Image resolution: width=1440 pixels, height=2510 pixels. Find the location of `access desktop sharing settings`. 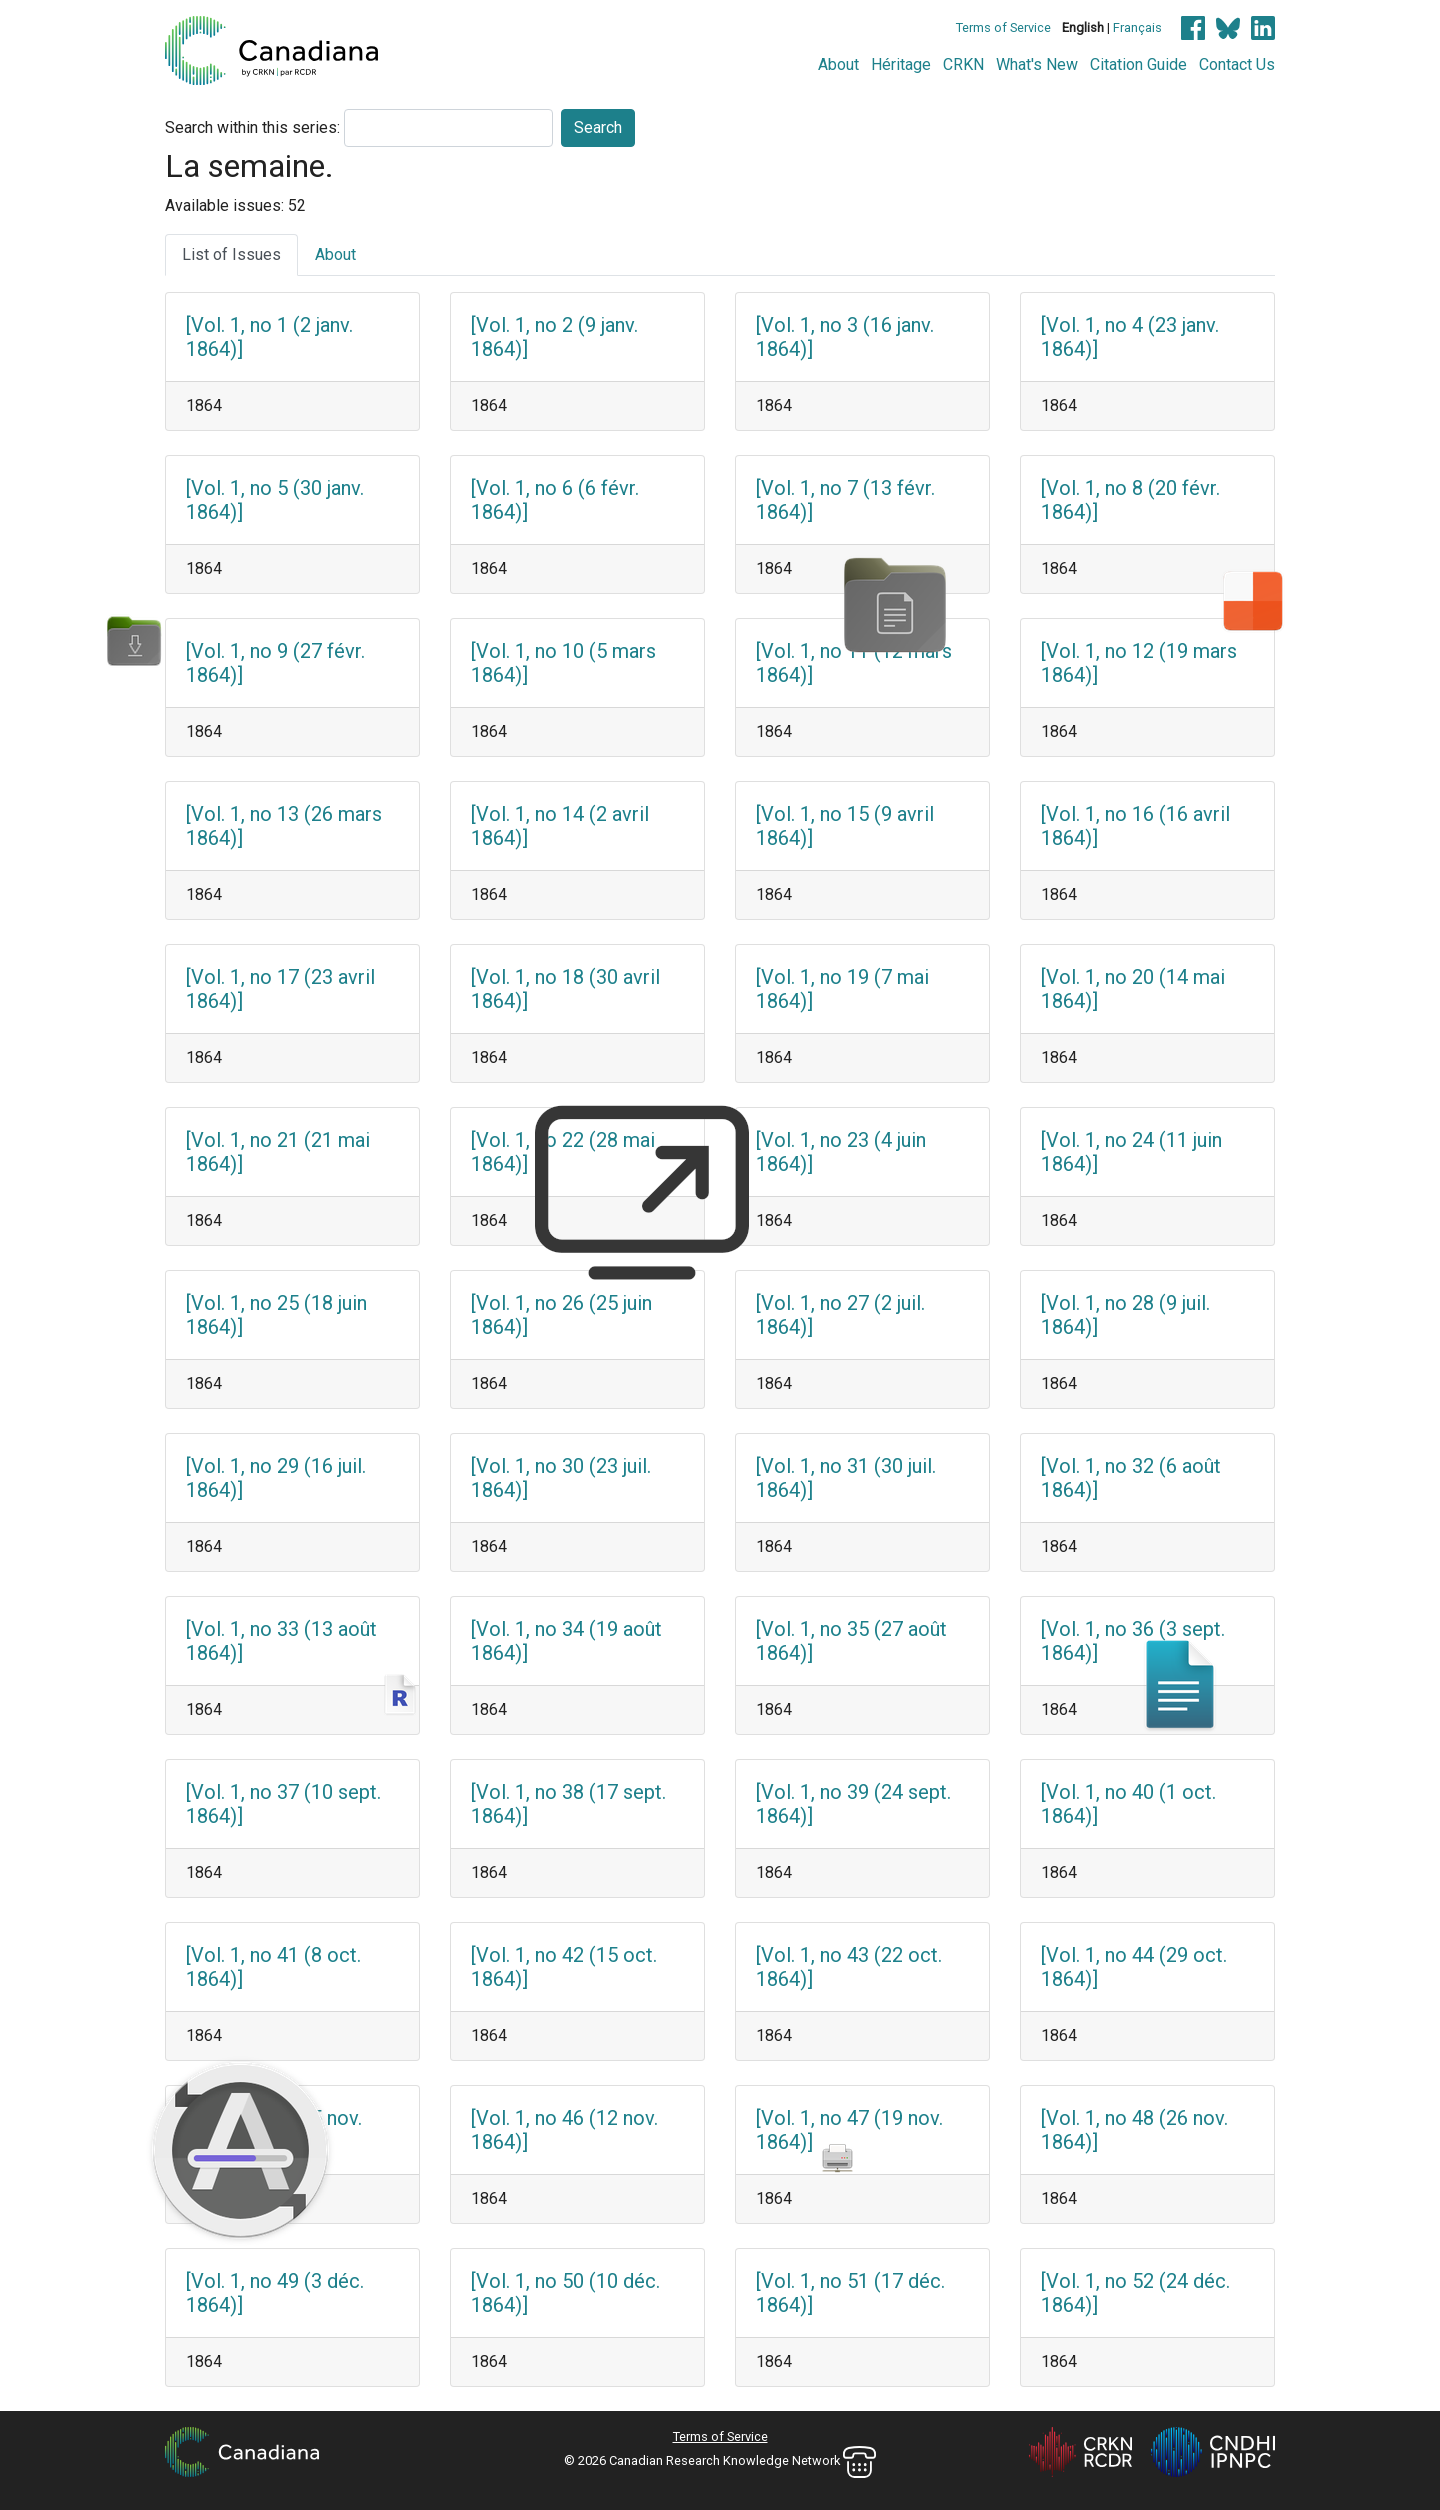

access desktop sharing settings is located at coordinates (642, 1186).